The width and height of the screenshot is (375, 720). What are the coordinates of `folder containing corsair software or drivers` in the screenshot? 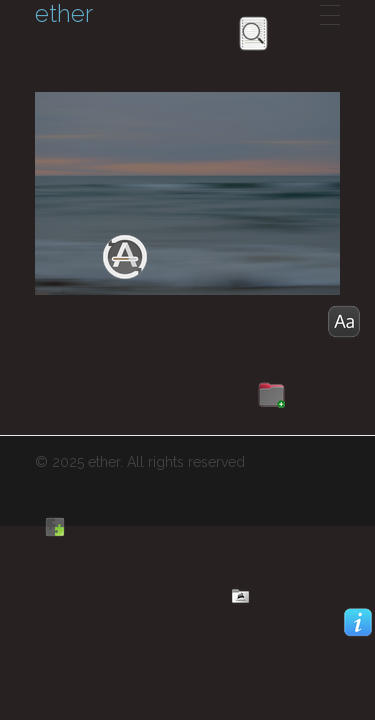 It's located at (240, 596).